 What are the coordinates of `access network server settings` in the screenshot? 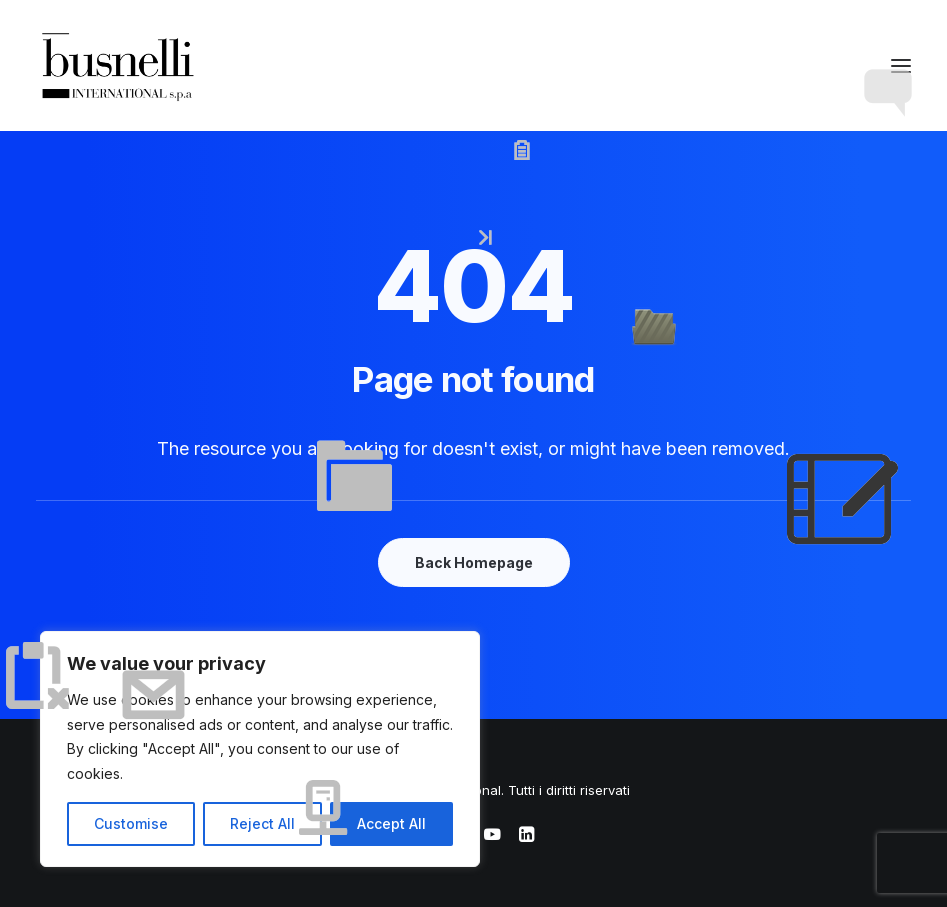 It's located at (326, 807).